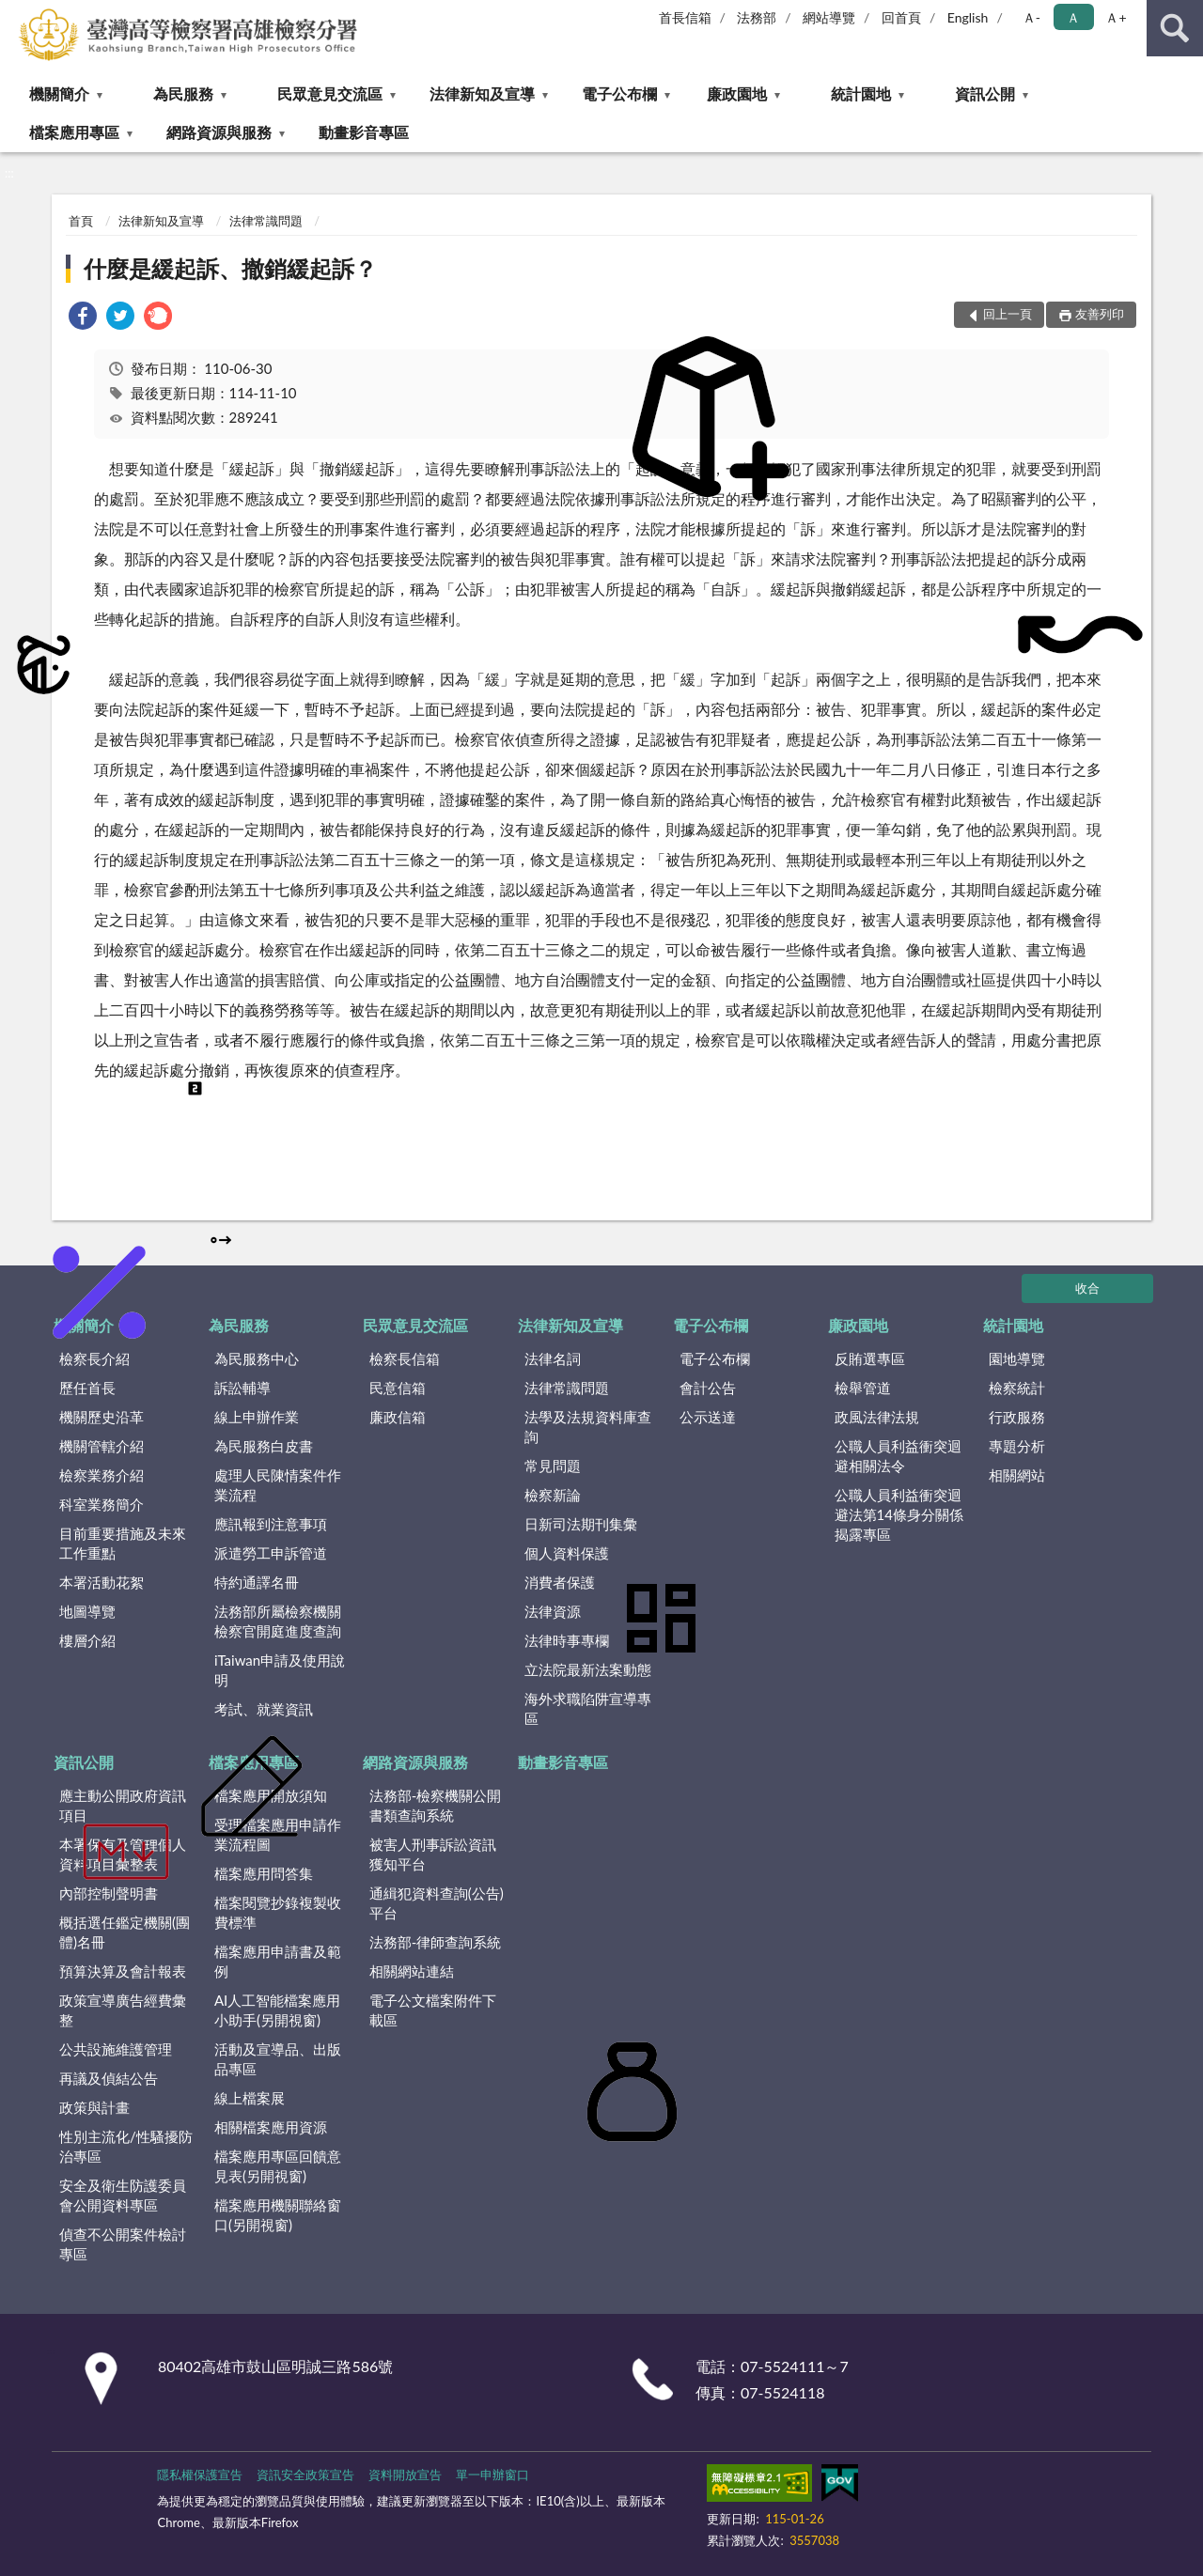  What do you see at coordinates (707, 418) in the screenshot?
I see `add a new 3D object or model` at bounding box center [707, 418].